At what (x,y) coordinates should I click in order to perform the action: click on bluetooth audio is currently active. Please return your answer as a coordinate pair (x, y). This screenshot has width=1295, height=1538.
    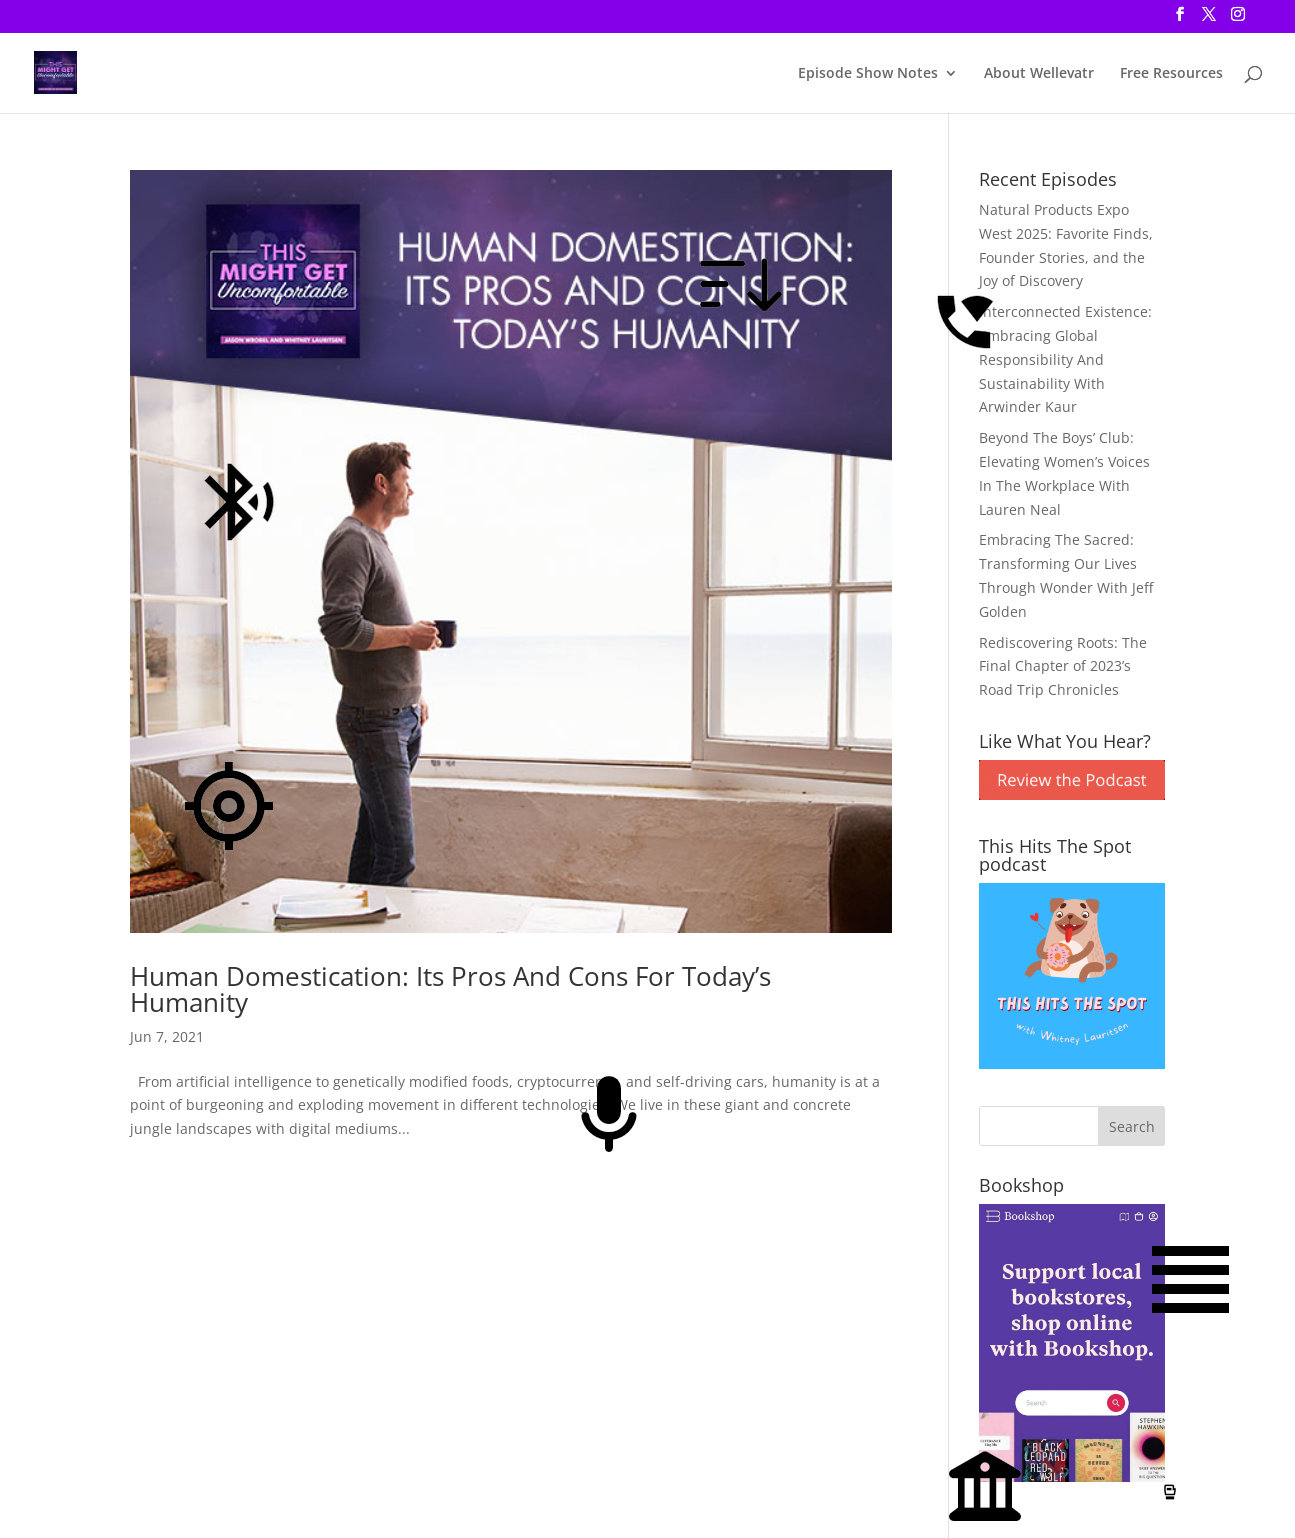
    Looking at the image, I should click on (239, 502).